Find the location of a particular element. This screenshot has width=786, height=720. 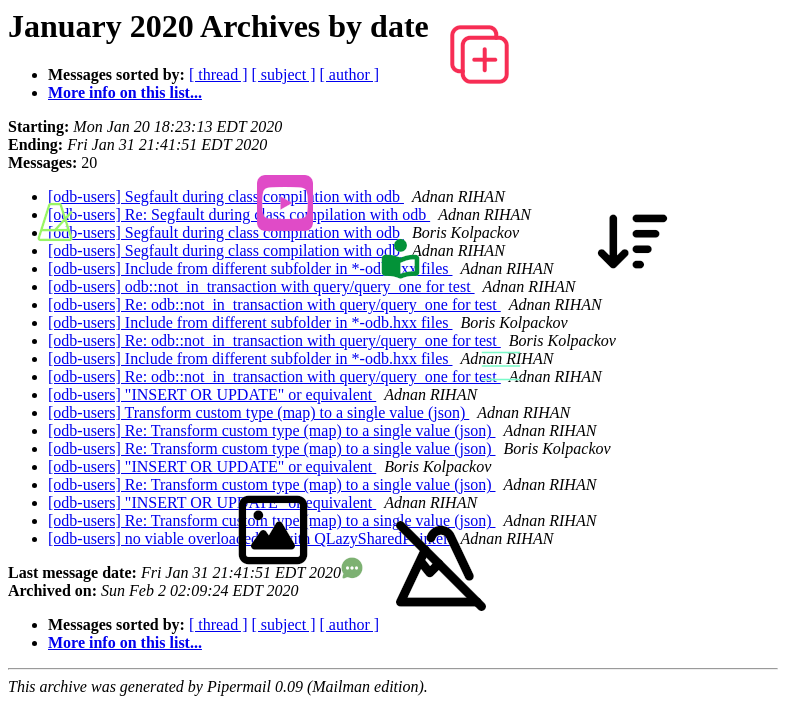

image unavailable or cannot be displayed is located at coordinates (441, 566).